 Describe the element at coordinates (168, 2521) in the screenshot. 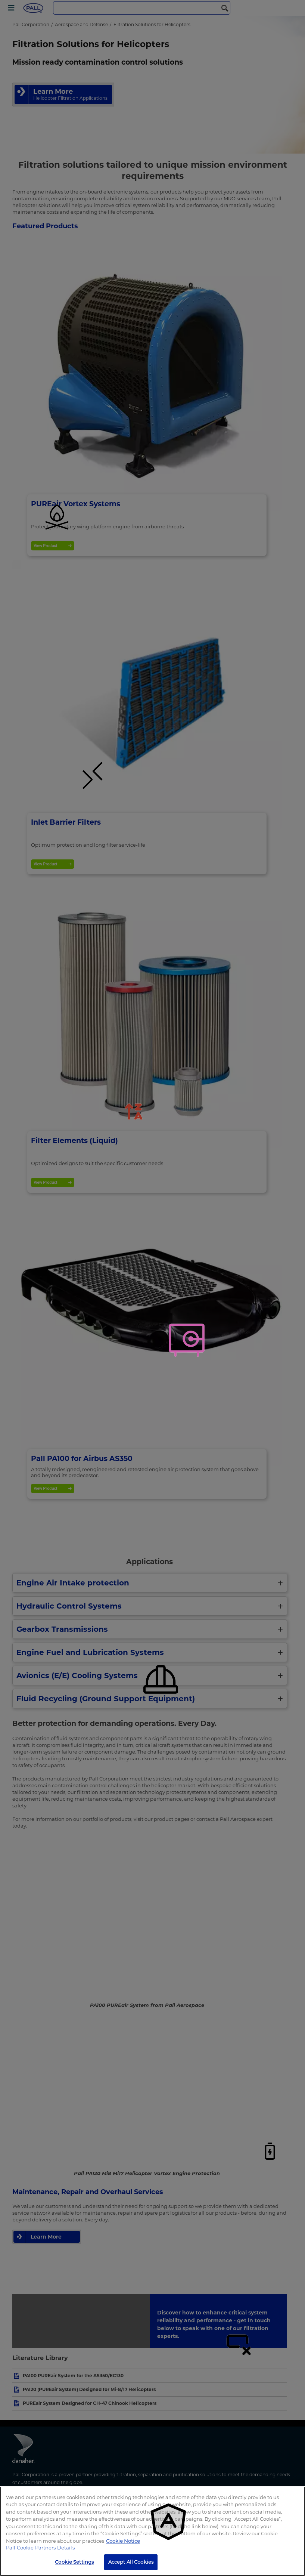

I see `Angular framework logo` at that location.